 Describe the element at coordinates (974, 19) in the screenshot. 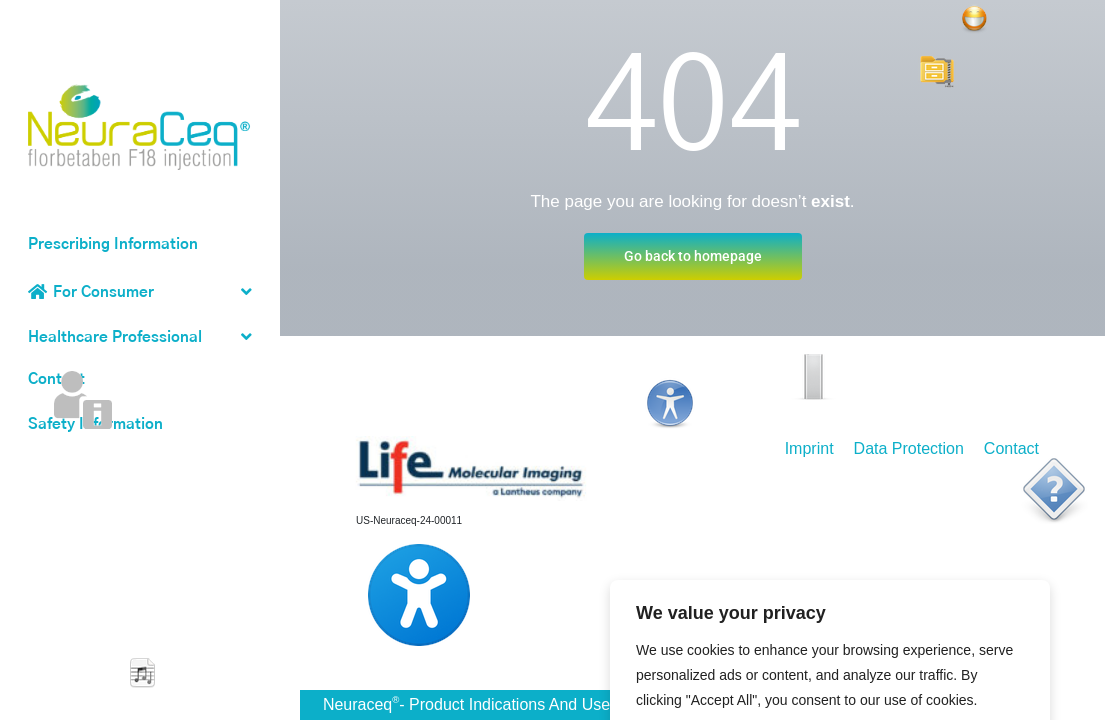

I see `react with laughter to a message` at that location.